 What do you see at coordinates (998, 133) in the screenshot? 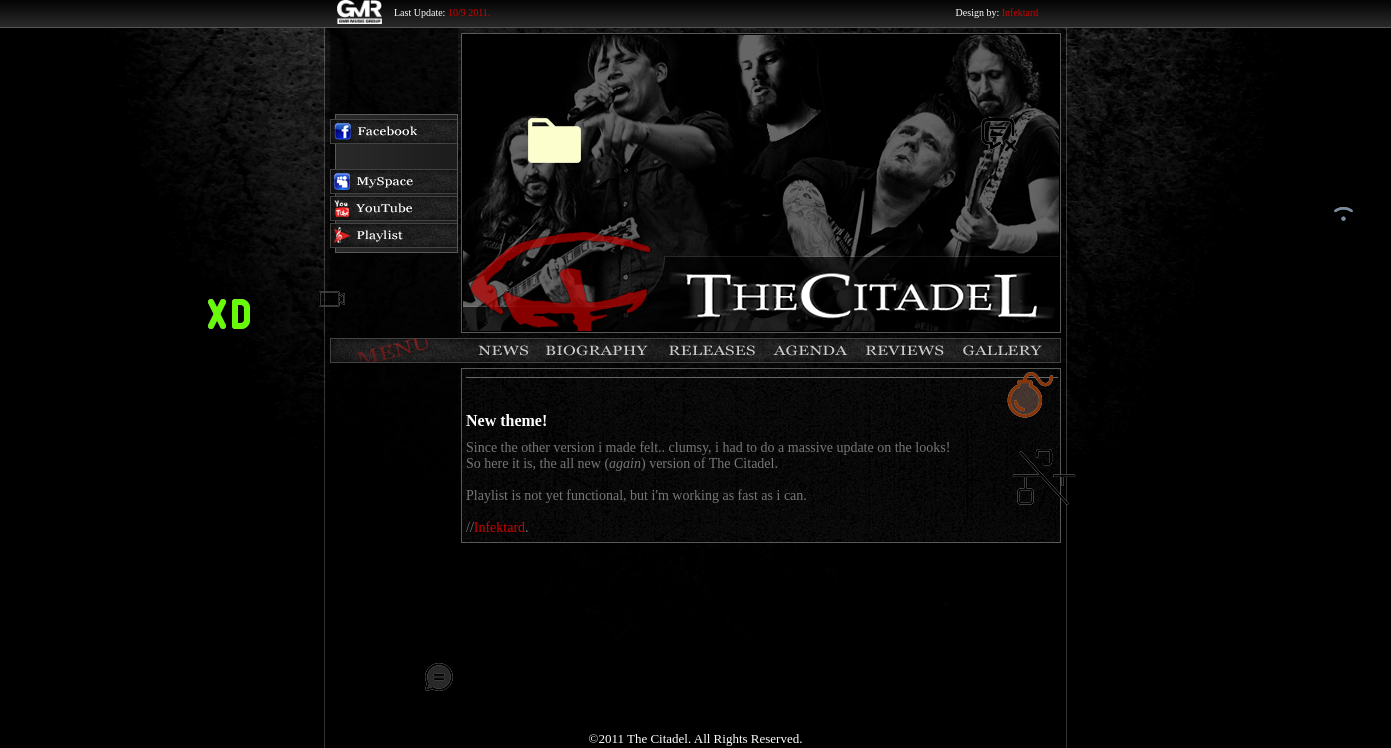
I see `delete a message or conversation` at bounding box center [998, 133].